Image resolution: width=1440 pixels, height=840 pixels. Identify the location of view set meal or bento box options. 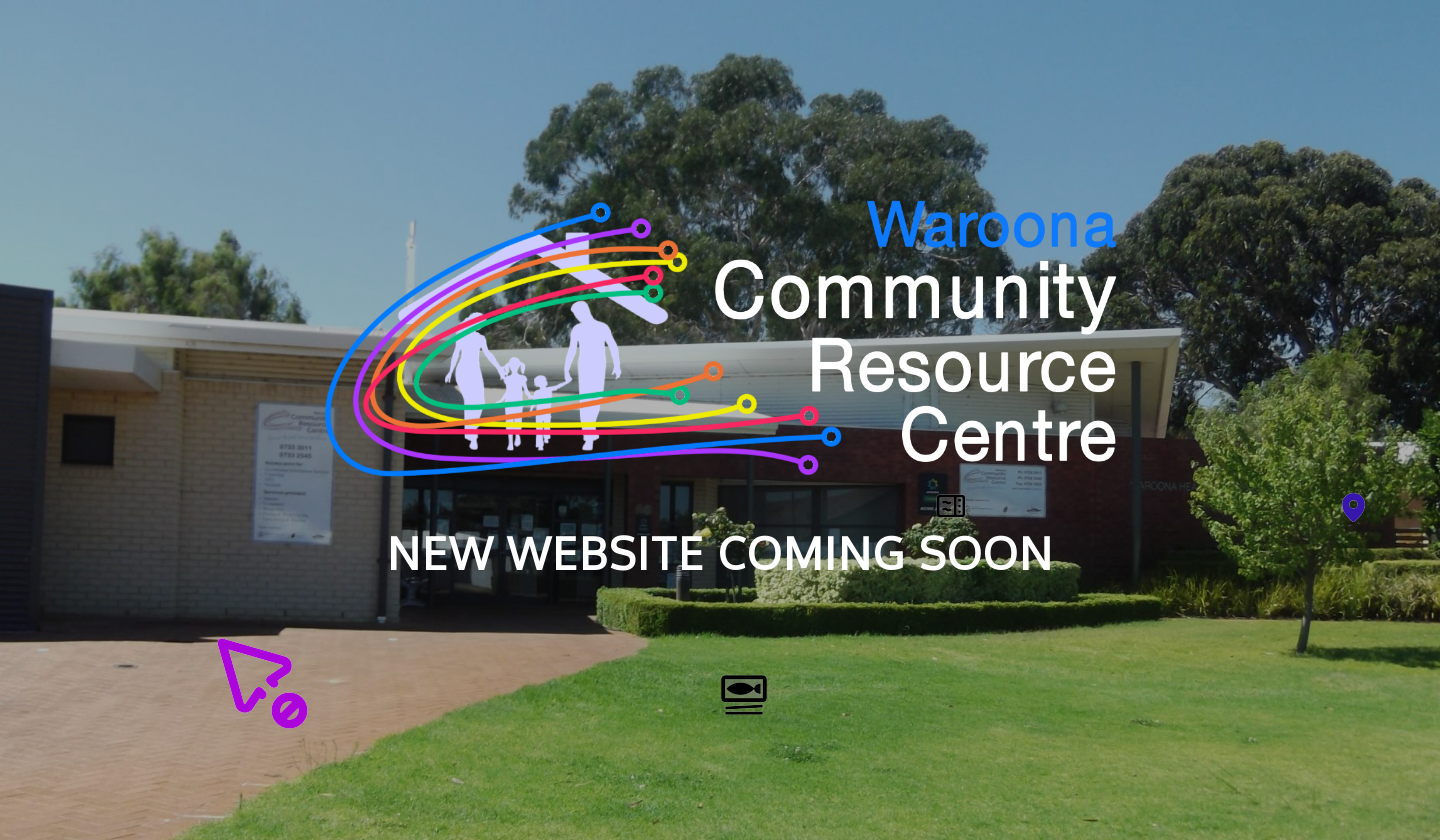
(744, 696).